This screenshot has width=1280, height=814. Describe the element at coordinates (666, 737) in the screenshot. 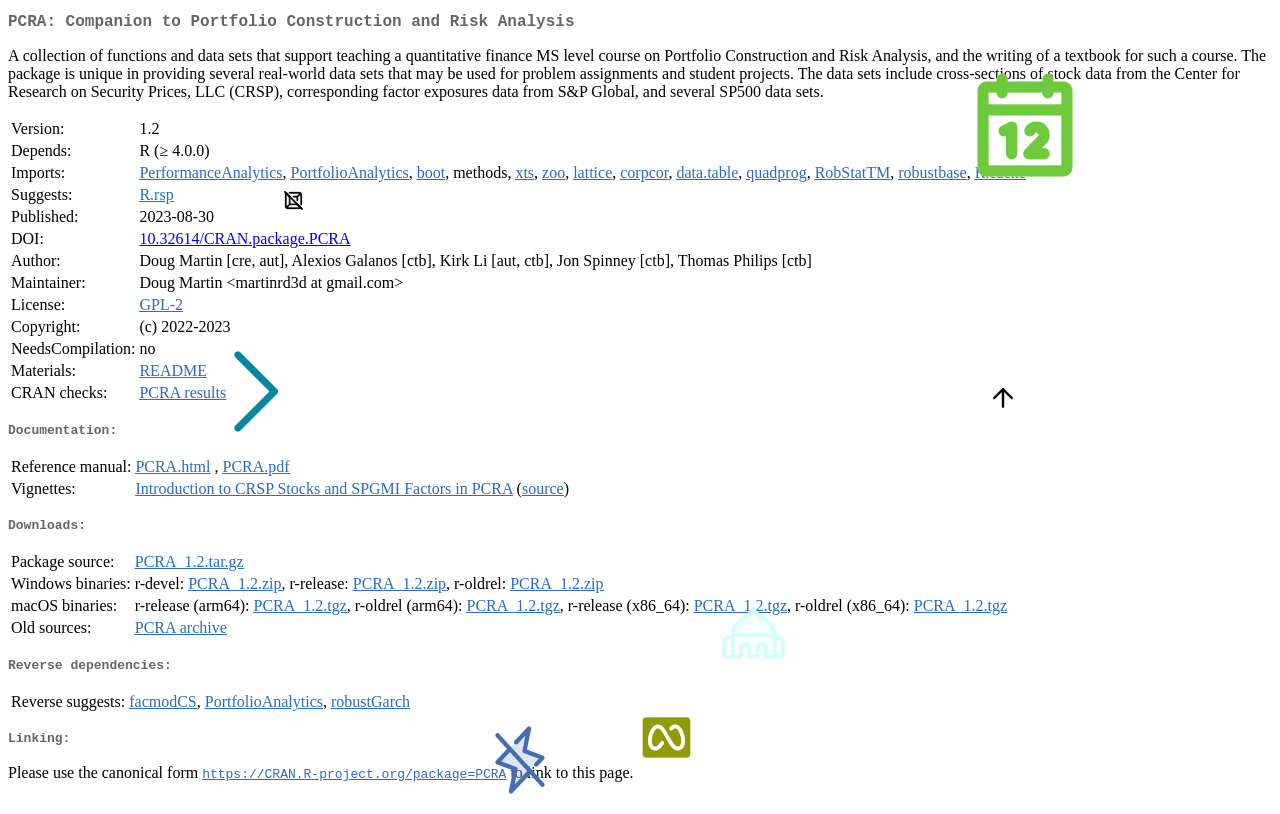

I see `meta company logo` at that location.